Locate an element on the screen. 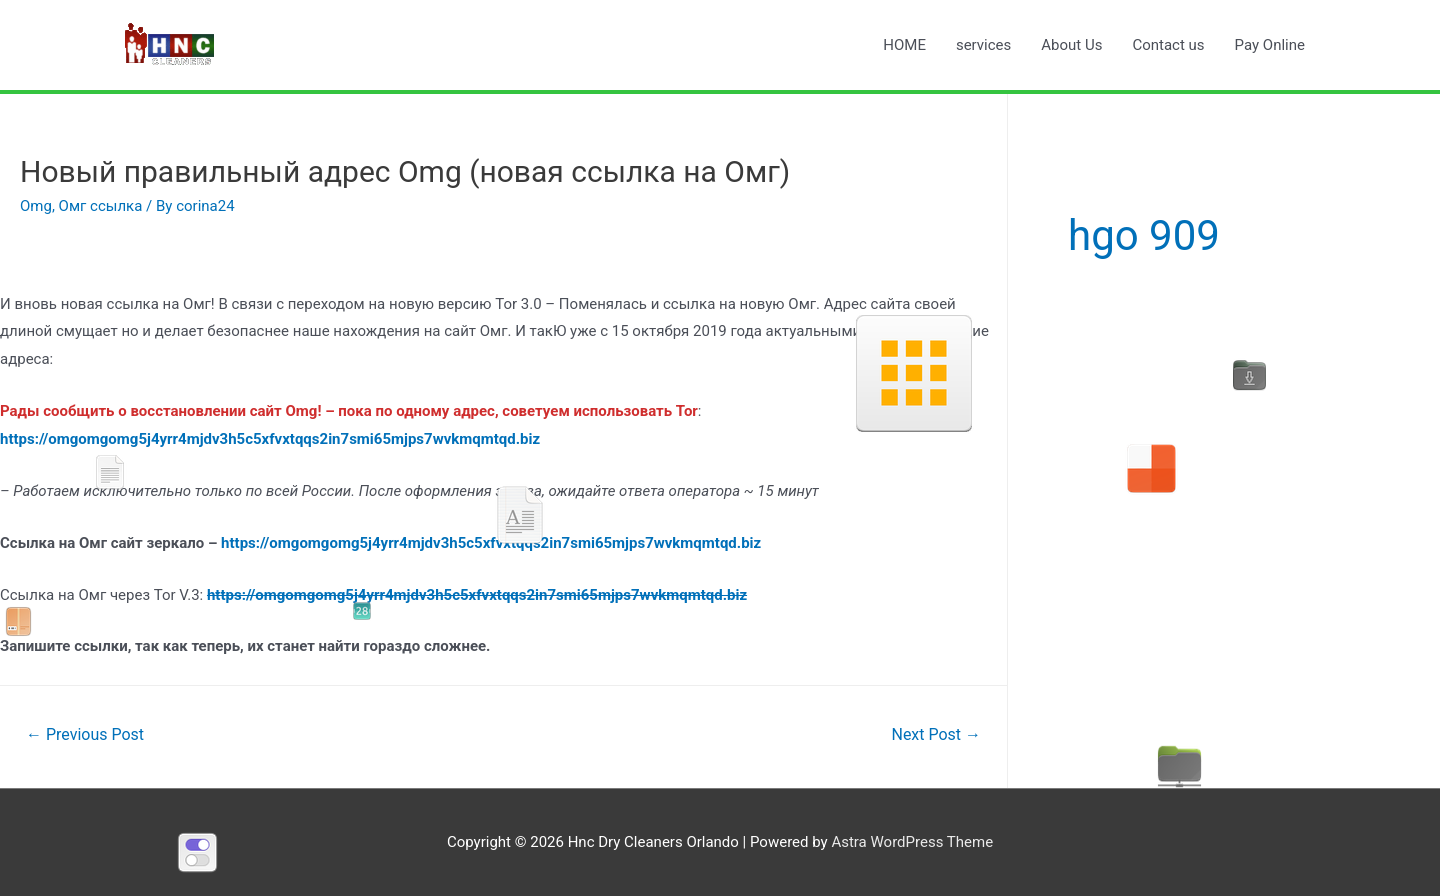  switch to the top-left workspace is located at coordinates (1151, 468).